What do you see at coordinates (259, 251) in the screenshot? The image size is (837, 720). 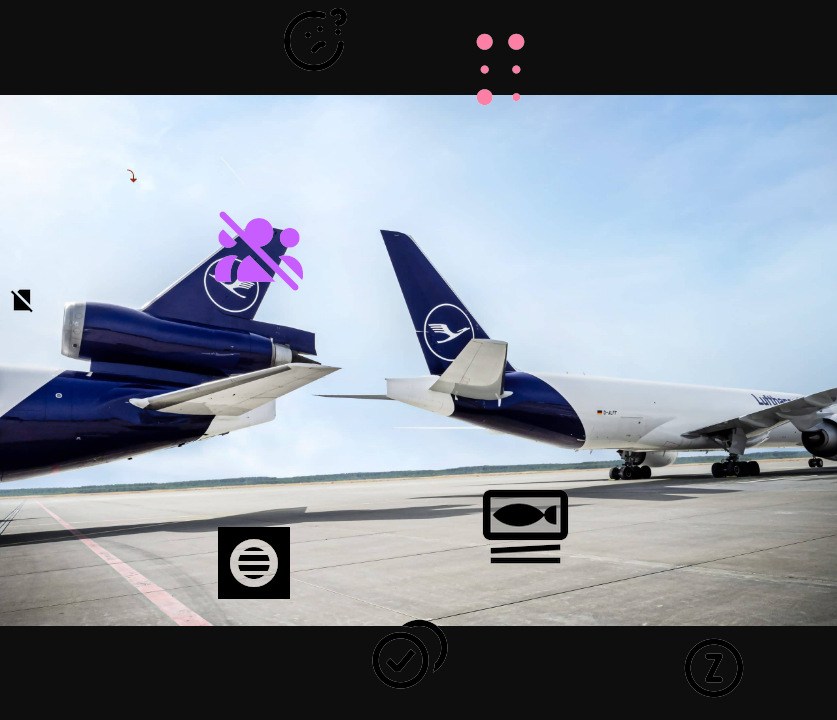 I see `disable group or team features` at bounding box center [259, 251].